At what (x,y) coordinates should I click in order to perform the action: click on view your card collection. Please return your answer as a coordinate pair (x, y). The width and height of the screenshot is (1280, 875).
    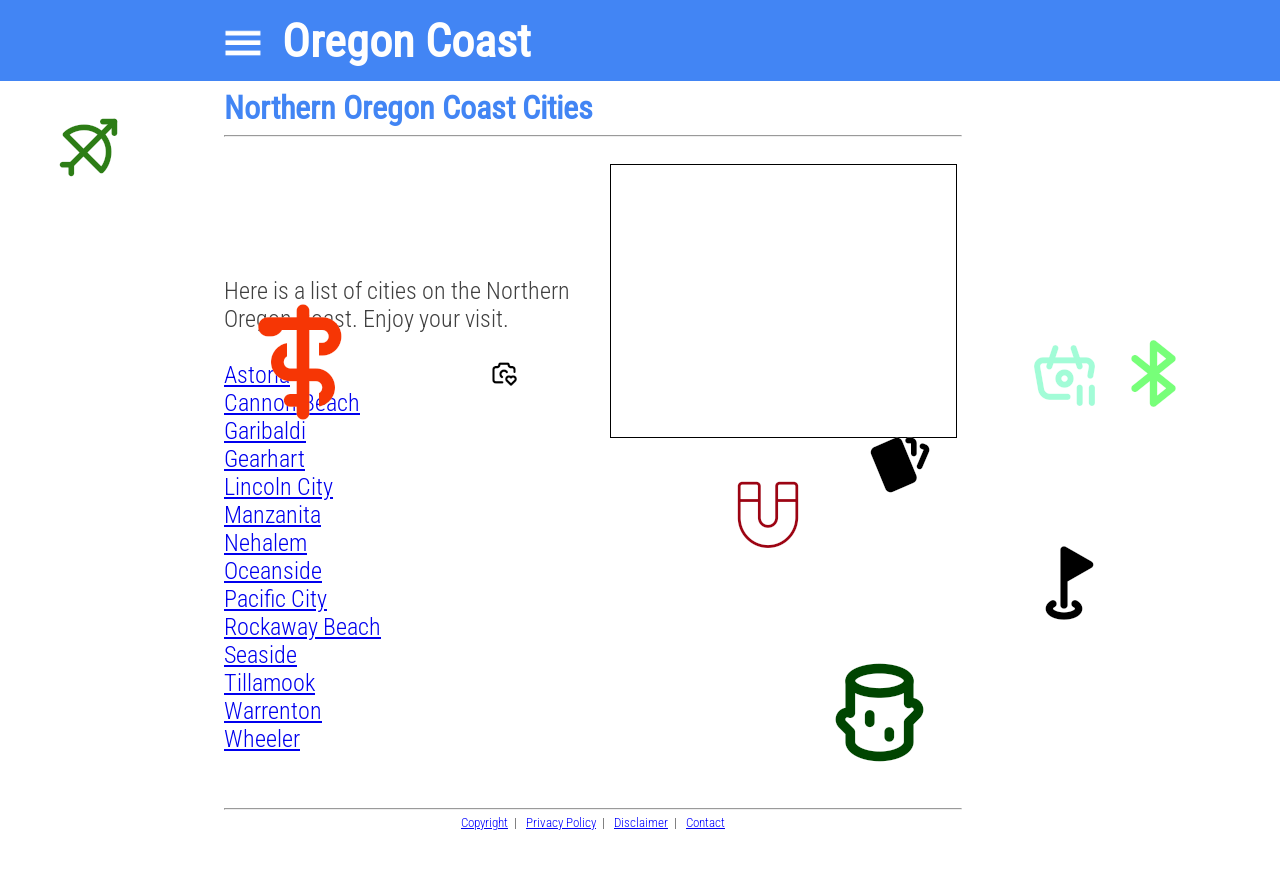
    Looking at the image, I should click on (899, 463).